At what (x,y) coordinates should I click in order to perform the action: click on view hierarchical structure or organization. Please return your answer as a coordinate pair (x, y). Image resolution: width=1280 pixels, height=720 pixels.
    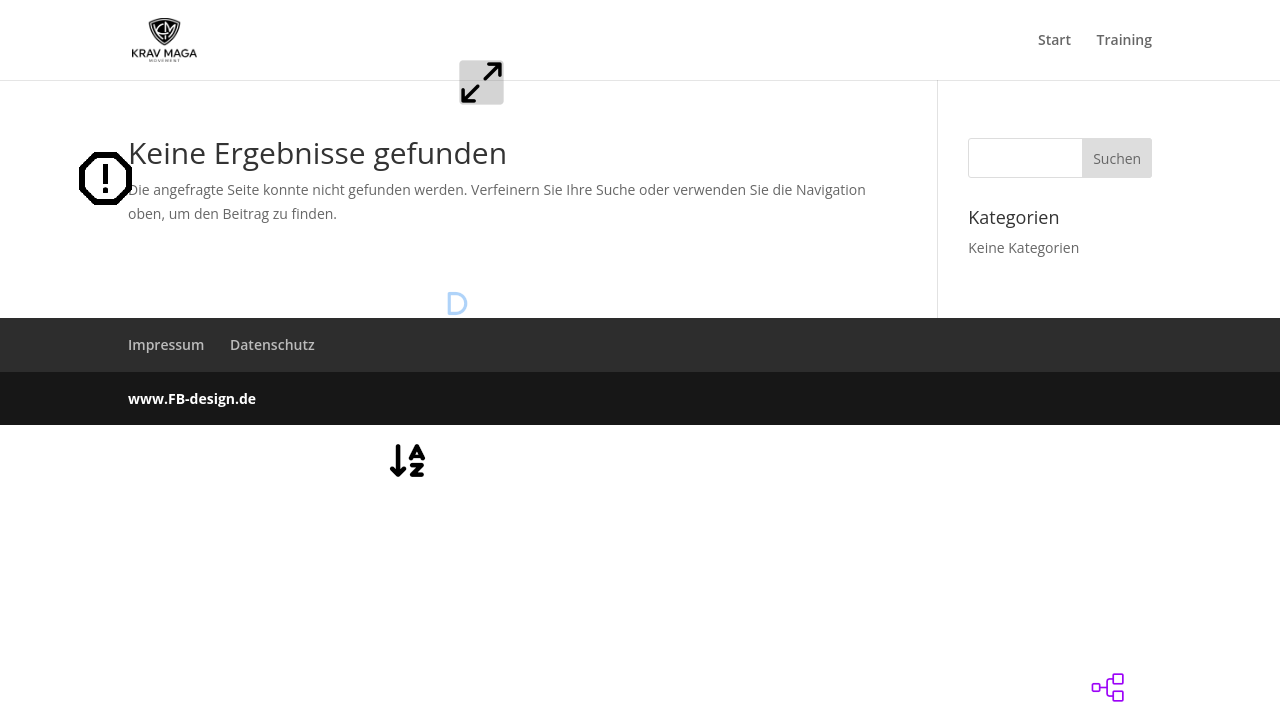
    Looking at the image, I should click on (1109, 687).